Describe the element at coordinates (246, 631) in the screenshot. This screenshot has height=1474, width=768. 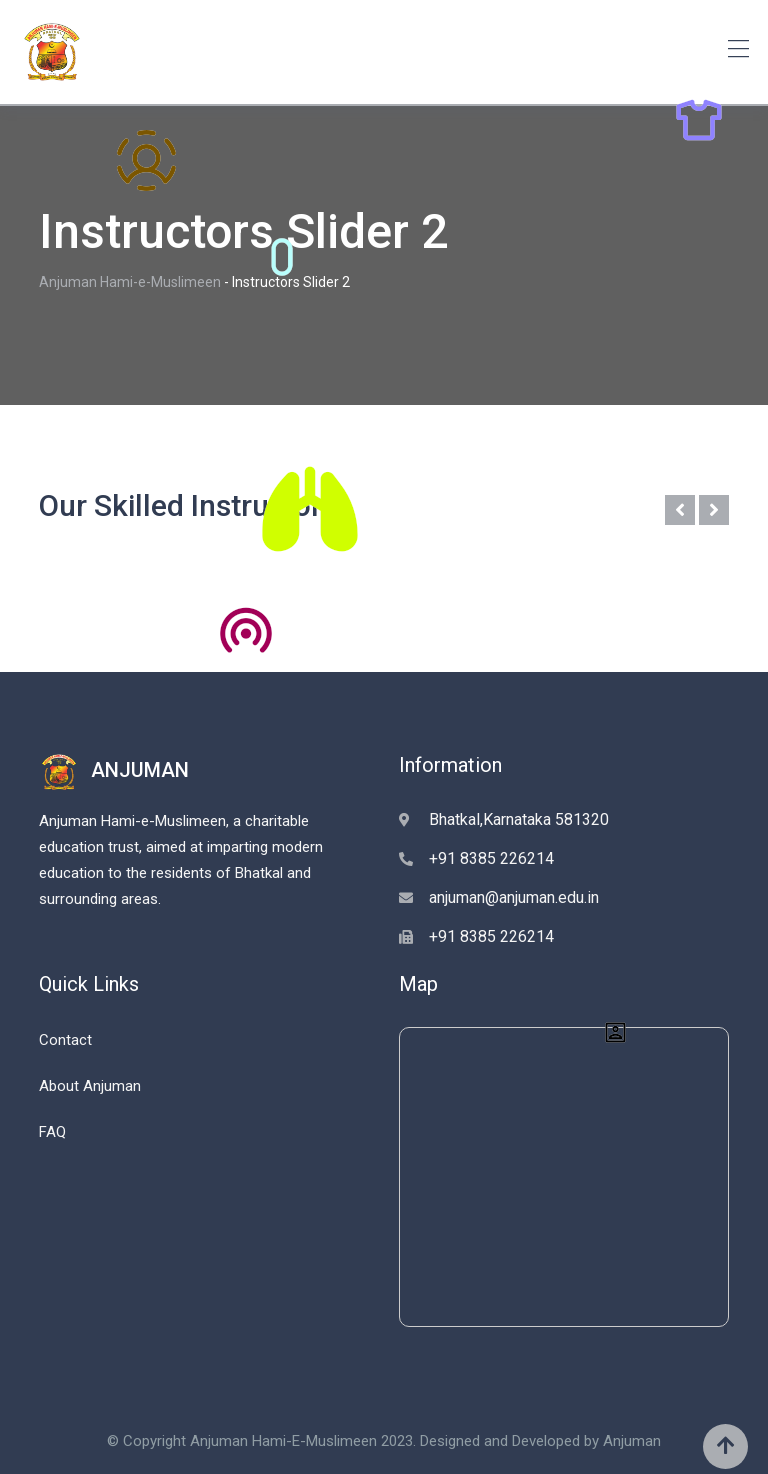
I see `start a live broadcast or stream` at that location.